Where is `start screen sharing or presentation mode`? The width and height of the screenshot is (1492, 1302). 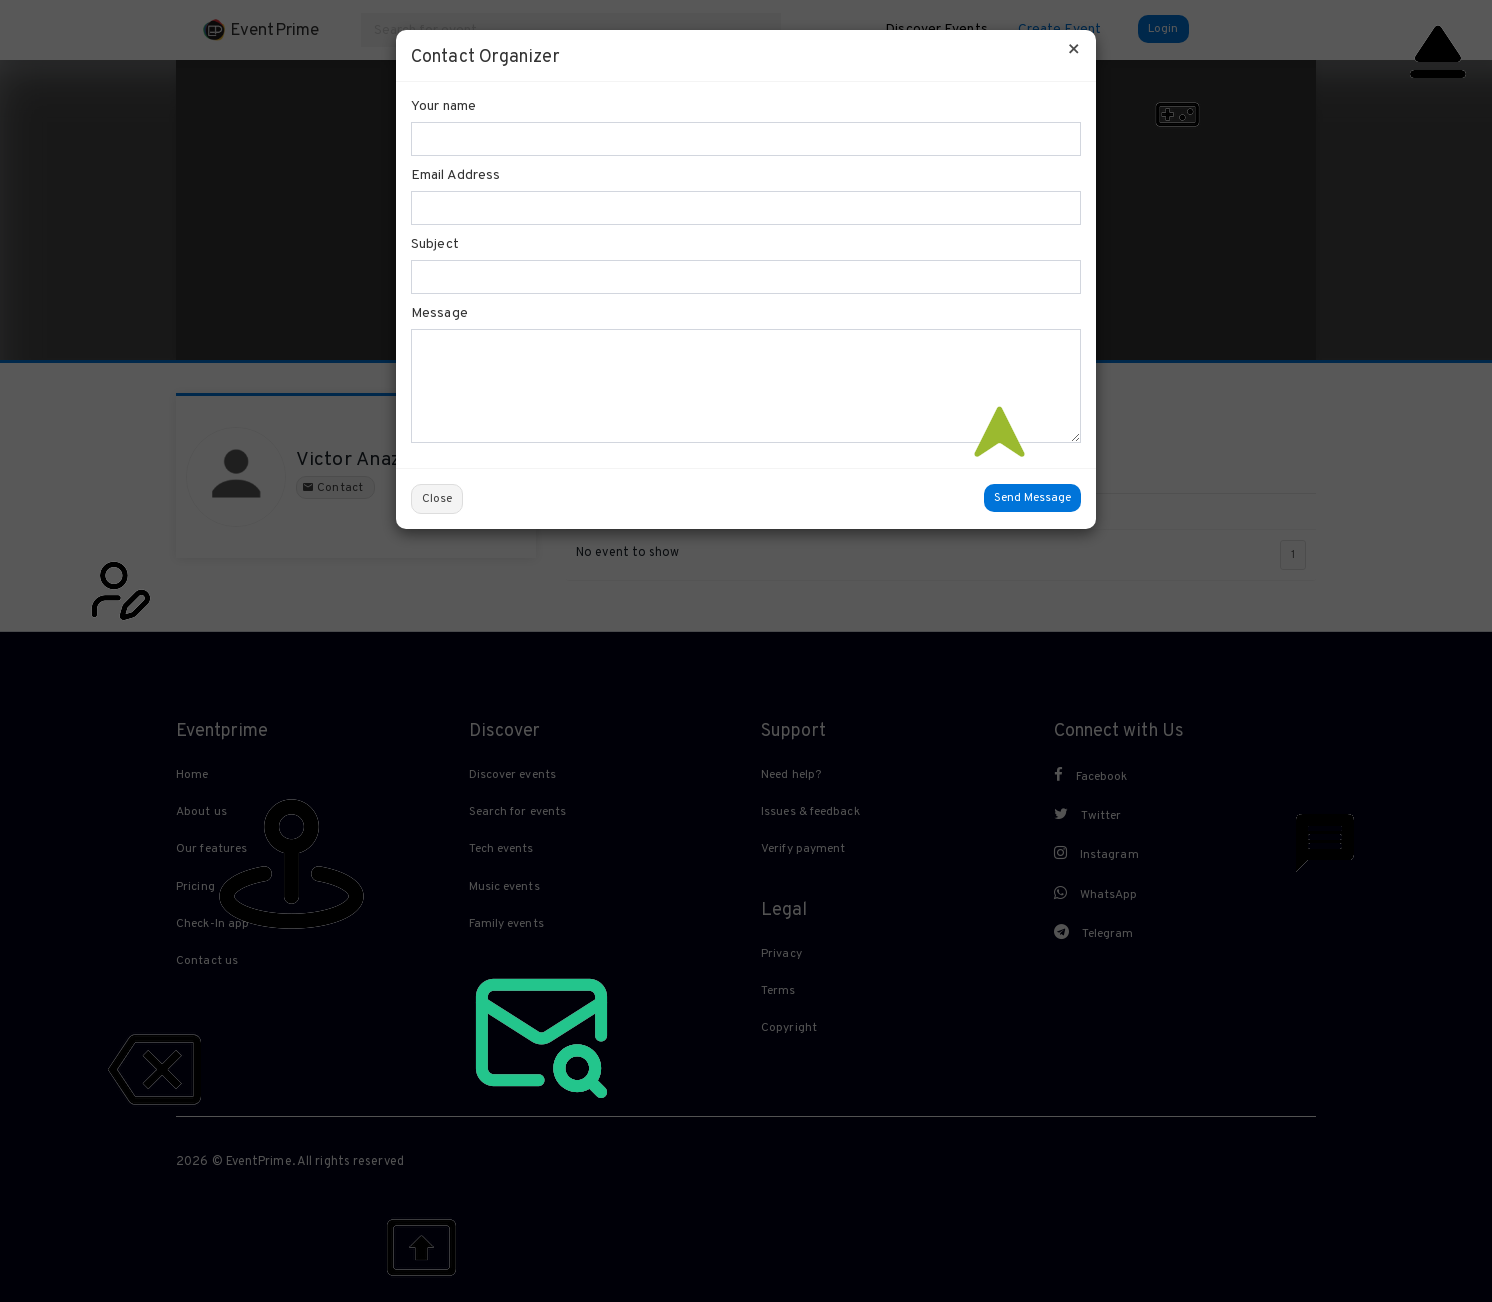 start screen sharing or presentation mode is located at coordinates (421, 1247).